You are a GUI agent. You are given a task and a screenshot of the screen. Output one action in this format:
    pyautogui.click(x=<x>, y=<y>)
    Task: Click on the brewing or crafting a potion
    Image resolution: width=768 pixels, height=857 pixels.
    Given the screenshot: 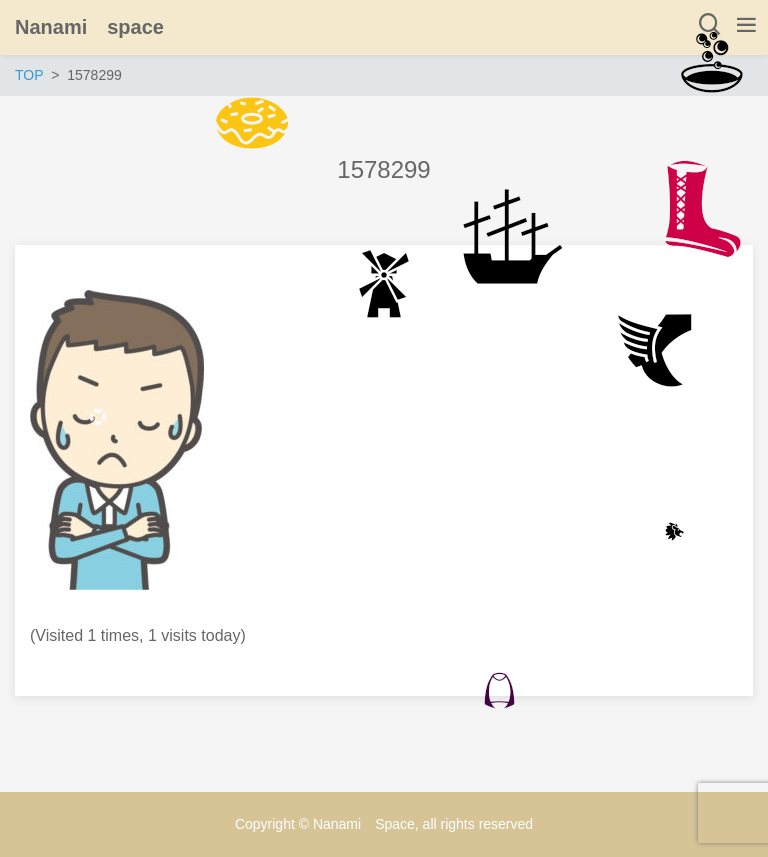 What is the action you would take?
    pyautogui.click(x=712, y=62)
    